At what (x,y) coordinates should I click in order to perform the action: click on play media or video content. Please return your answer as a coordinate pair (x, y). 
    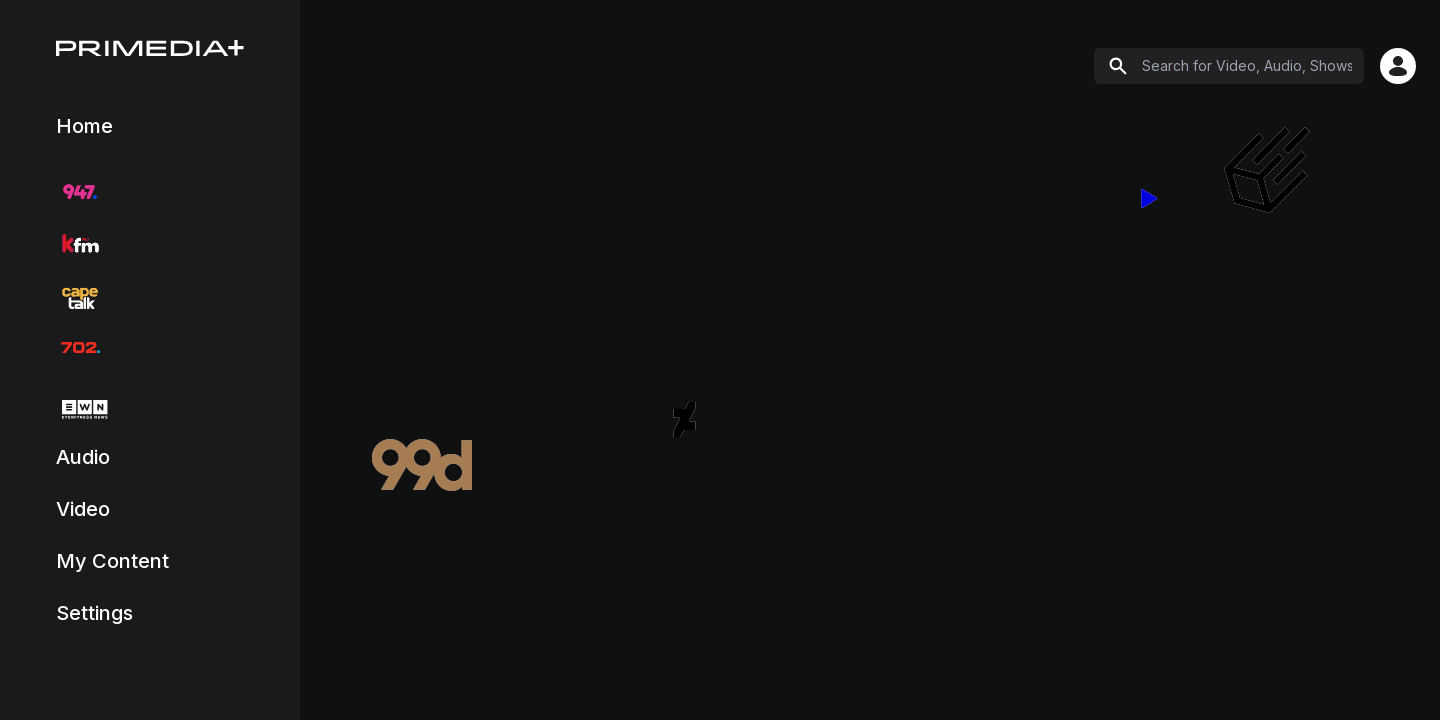
    Looking at the image, I should click on (1147, 198).